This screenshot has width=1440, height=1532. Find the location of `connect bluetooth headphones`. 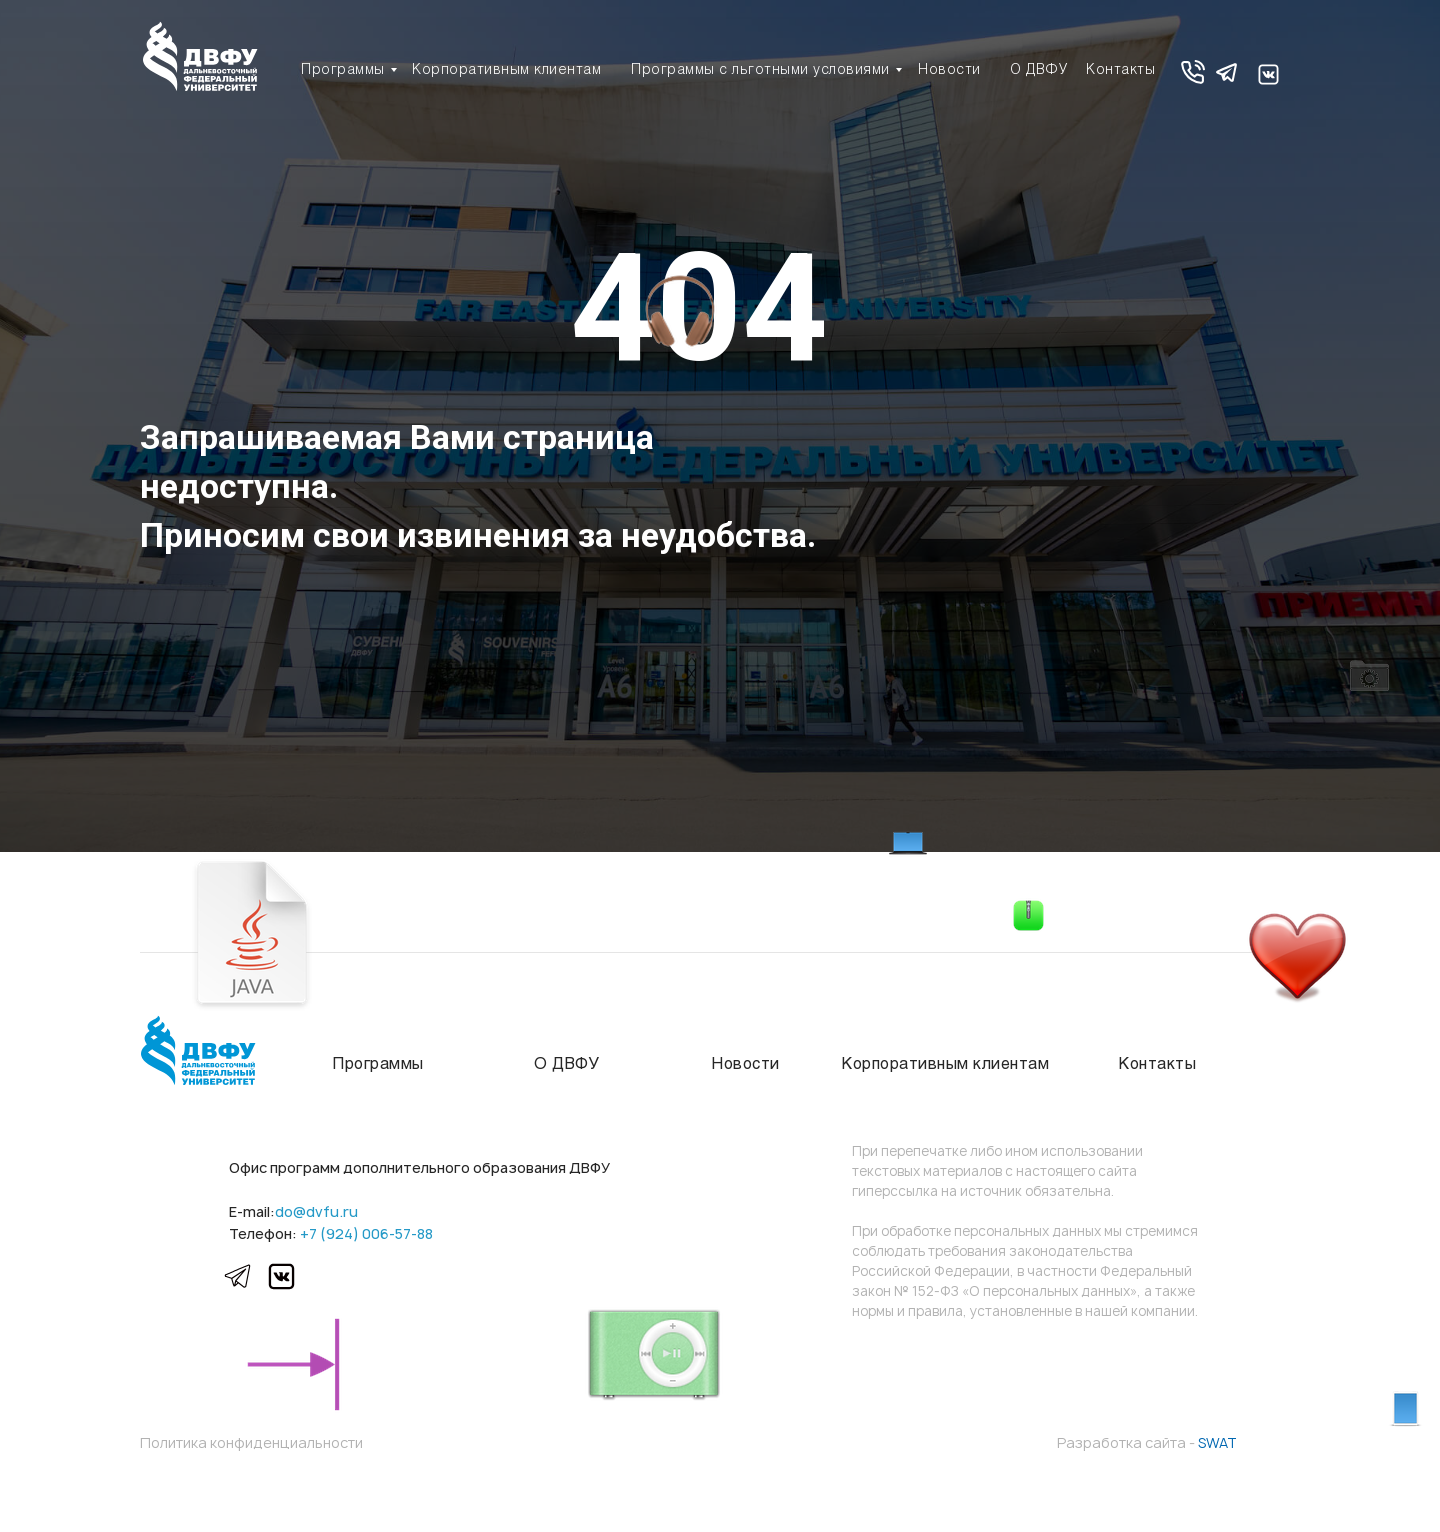

connect bluetooth headphones is located at coordinates (680, 312).